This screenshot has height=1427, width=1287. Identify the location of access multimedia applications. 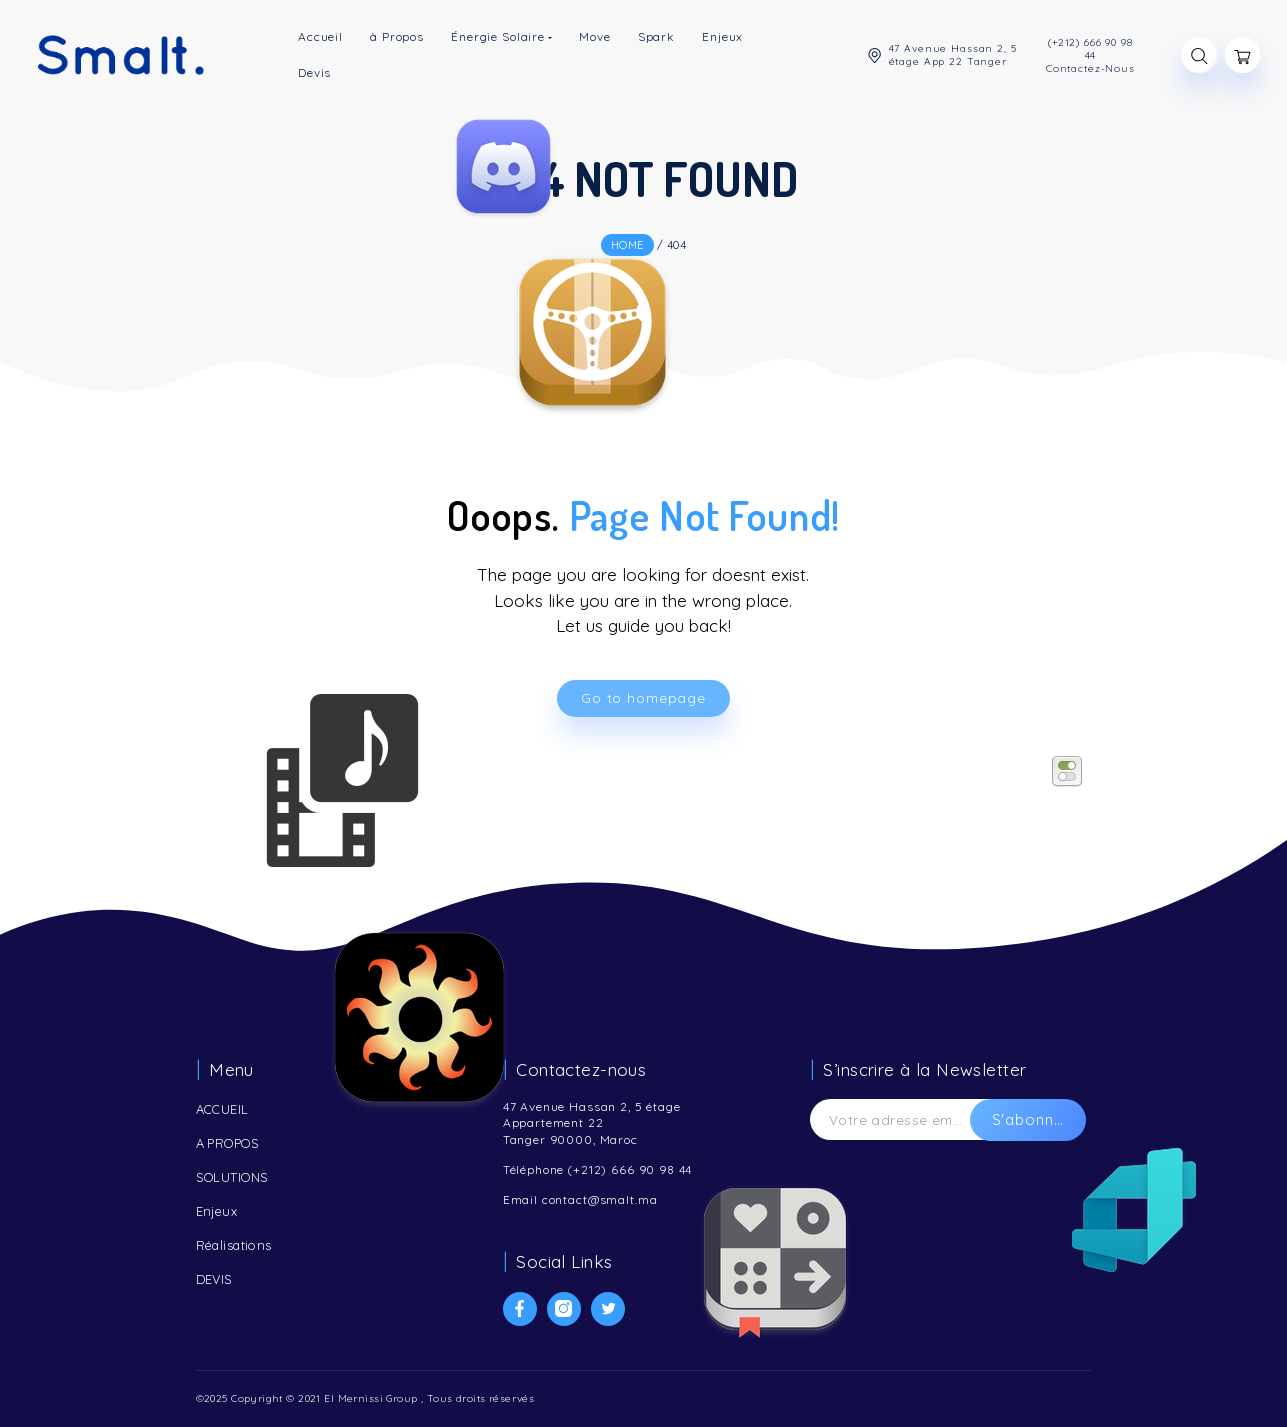
(342, 780).